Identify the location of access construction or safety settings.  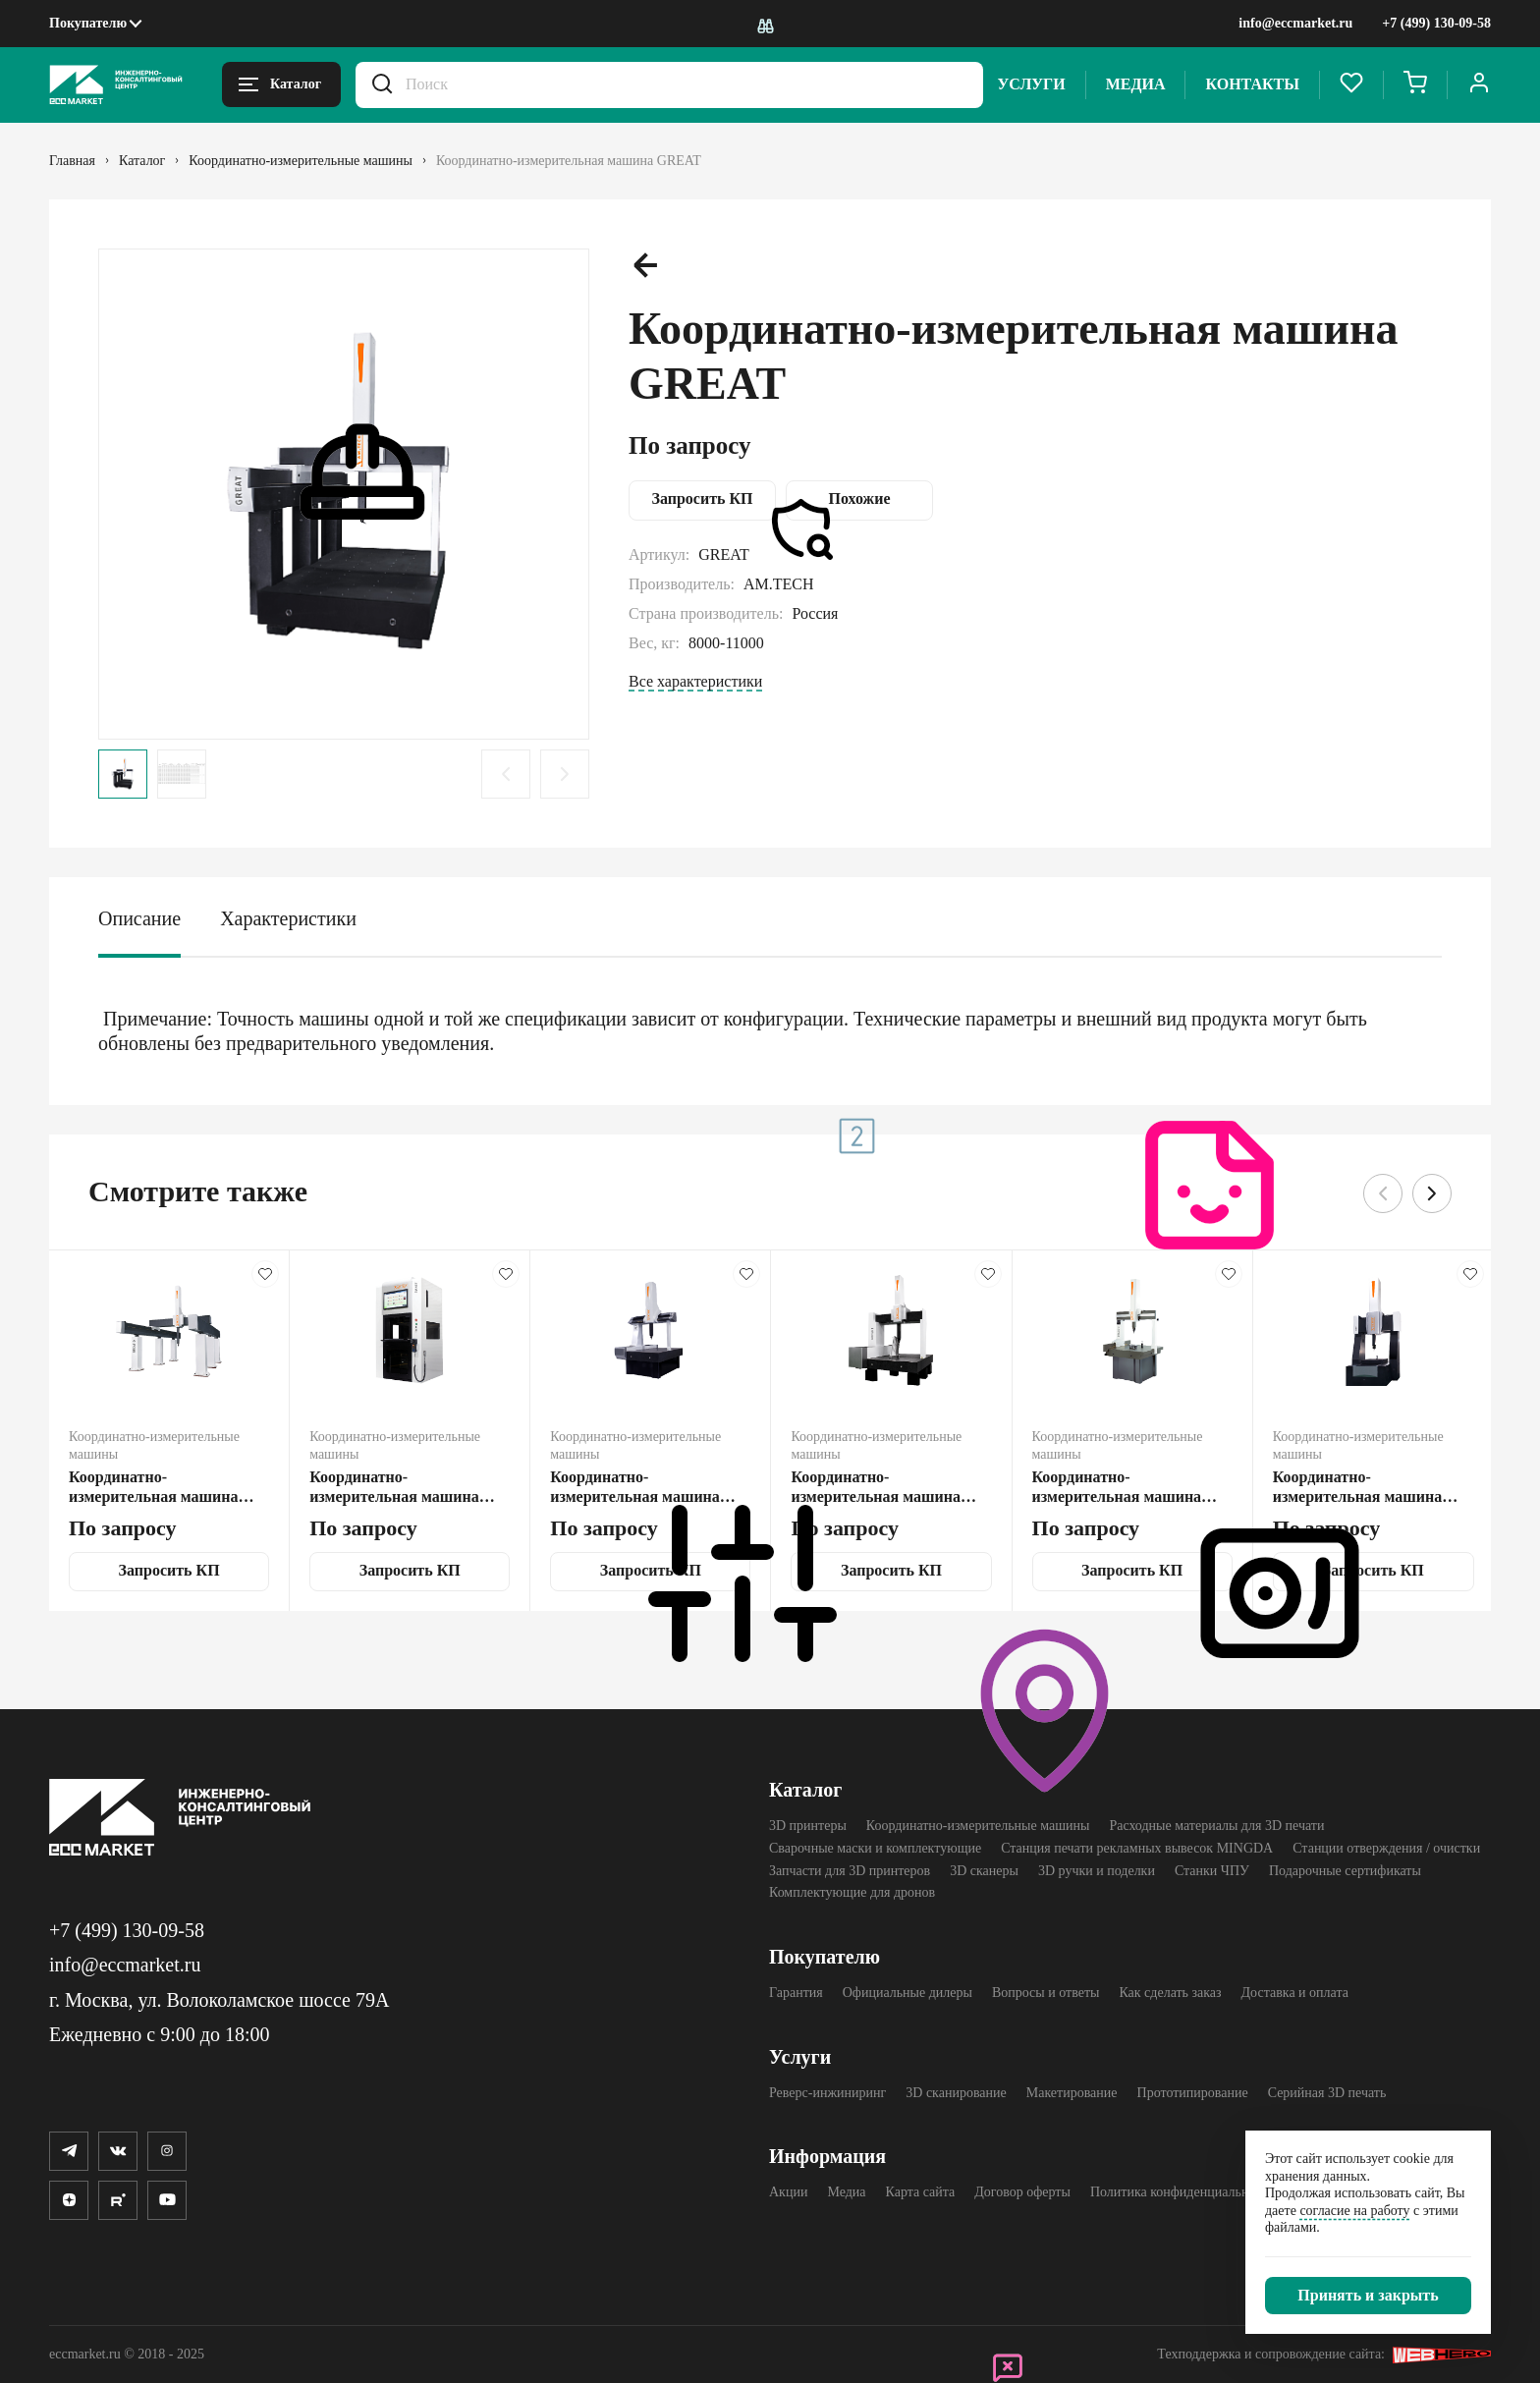
(362, 474).